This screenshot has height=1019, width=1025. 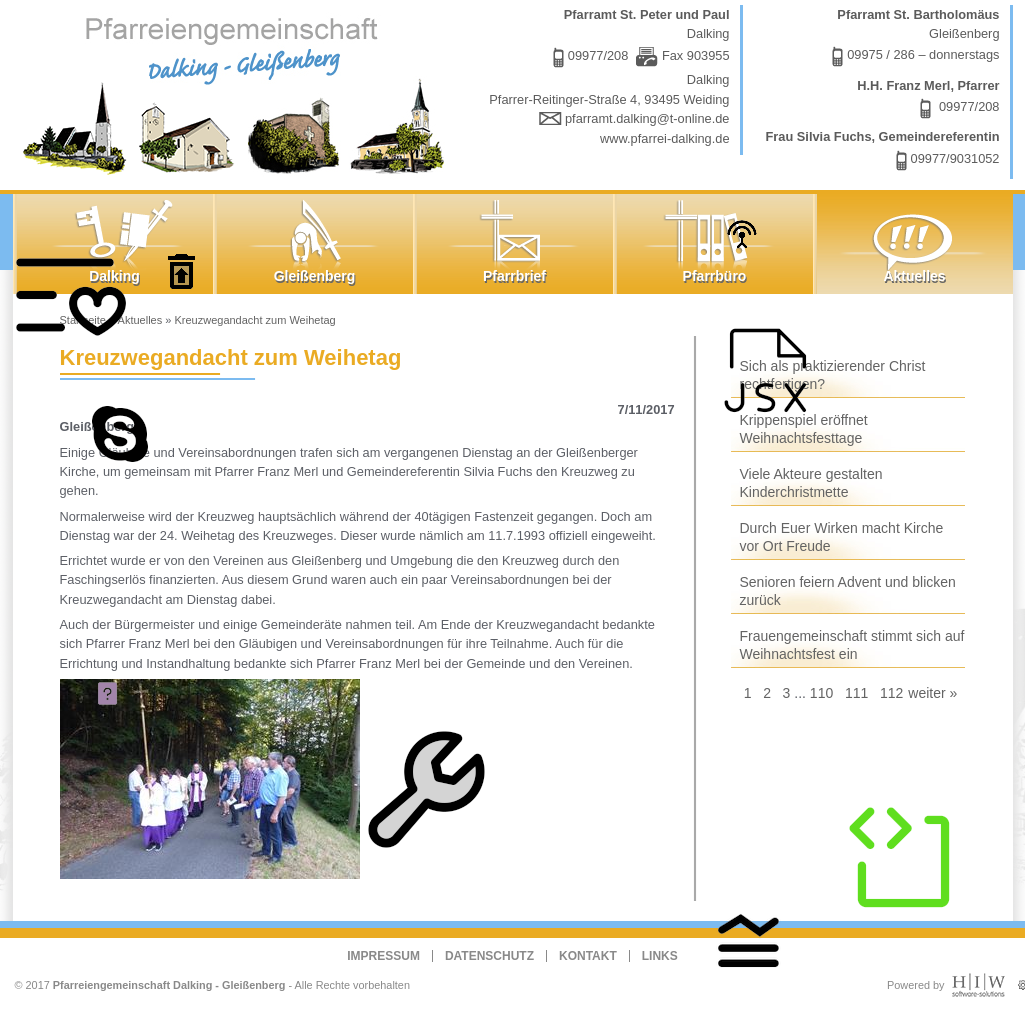 I want to click on restore a deleted item from trash, so click(x=181, y=271).